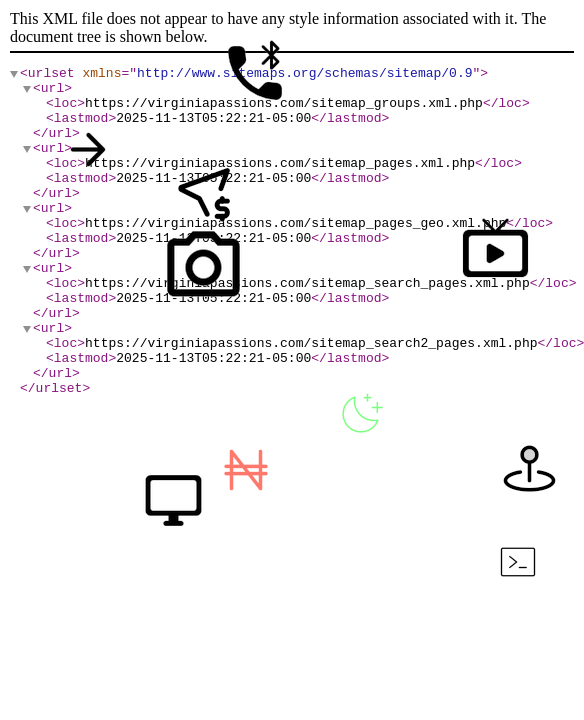 This screenshot has height=720, width=584. I want to click on enable dark mode or night theme, so click(361, 414).